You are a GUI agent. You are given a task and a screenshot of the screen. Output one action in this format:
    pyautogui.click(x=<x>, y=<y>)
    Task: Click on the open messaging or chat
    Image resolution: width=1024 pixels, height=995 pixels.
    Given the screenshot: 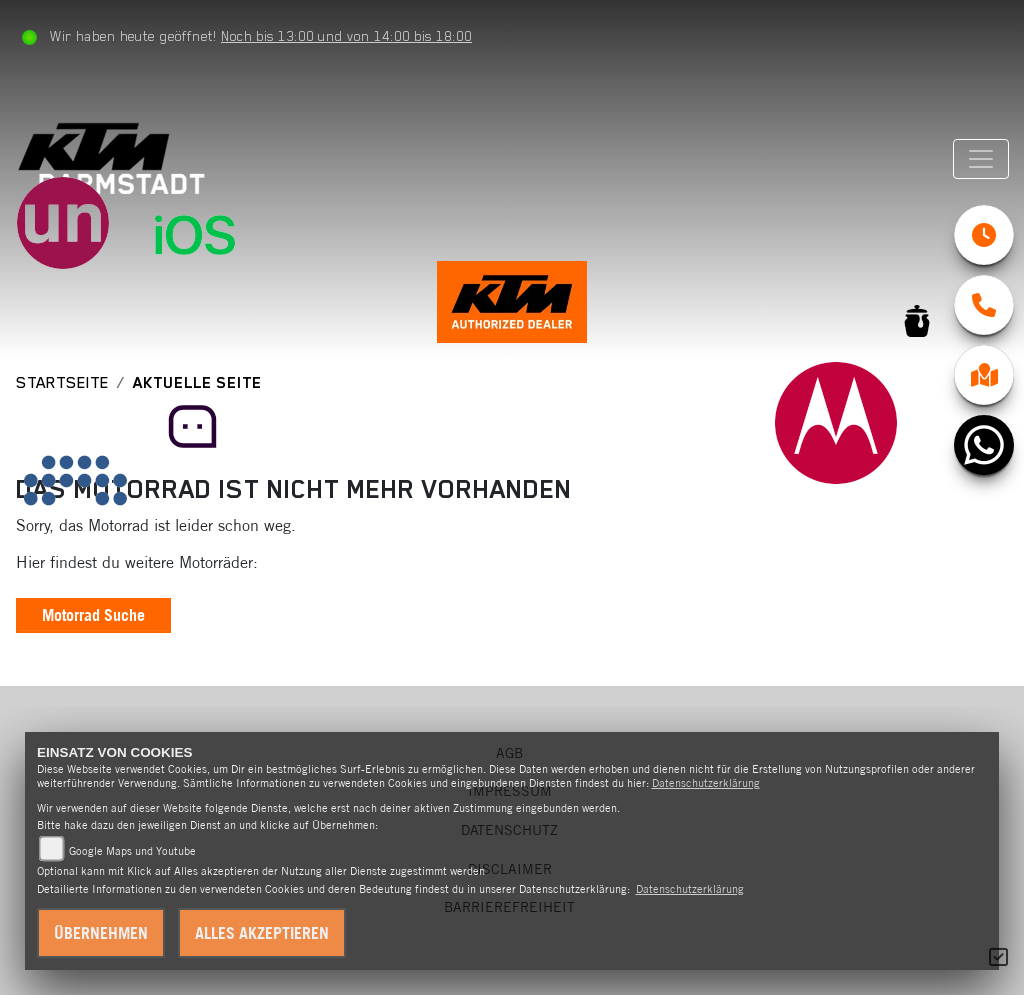 What is the action you would take?
    pyautogui.click(x=192, y=426)
    